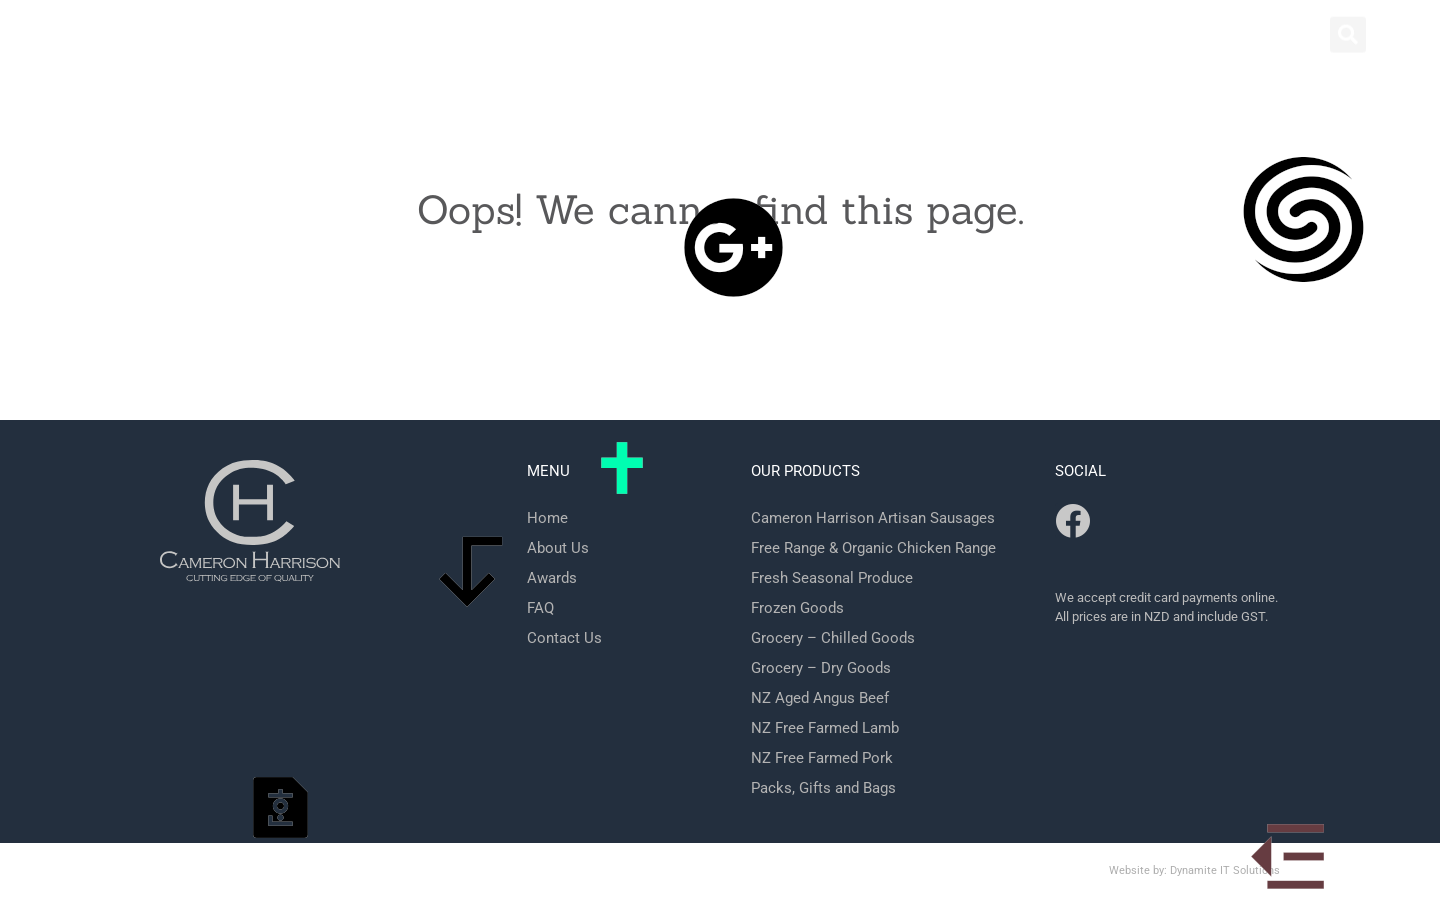  I want to click on collapse the sidebar menu, so click(1287, 856).